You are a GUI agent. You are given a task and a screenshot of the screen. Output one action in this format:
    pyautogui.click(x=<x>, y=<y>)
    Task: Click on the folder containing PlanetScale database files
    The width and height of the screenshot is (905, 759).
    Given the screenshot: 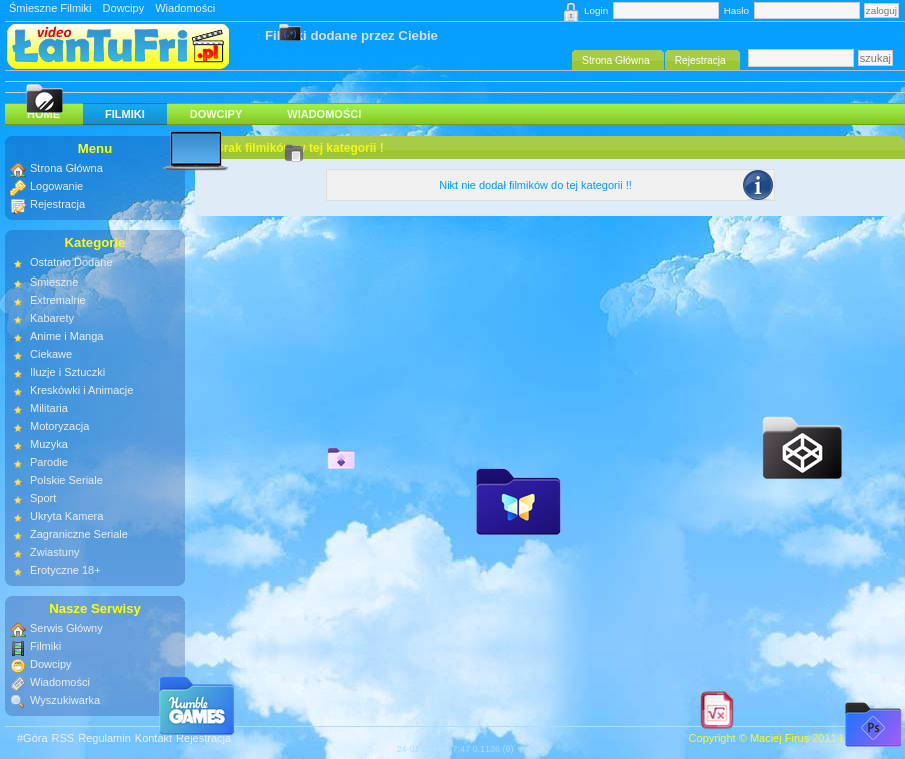 What is the action you would take?
    pyautogui.click(x=44, y=99)
    